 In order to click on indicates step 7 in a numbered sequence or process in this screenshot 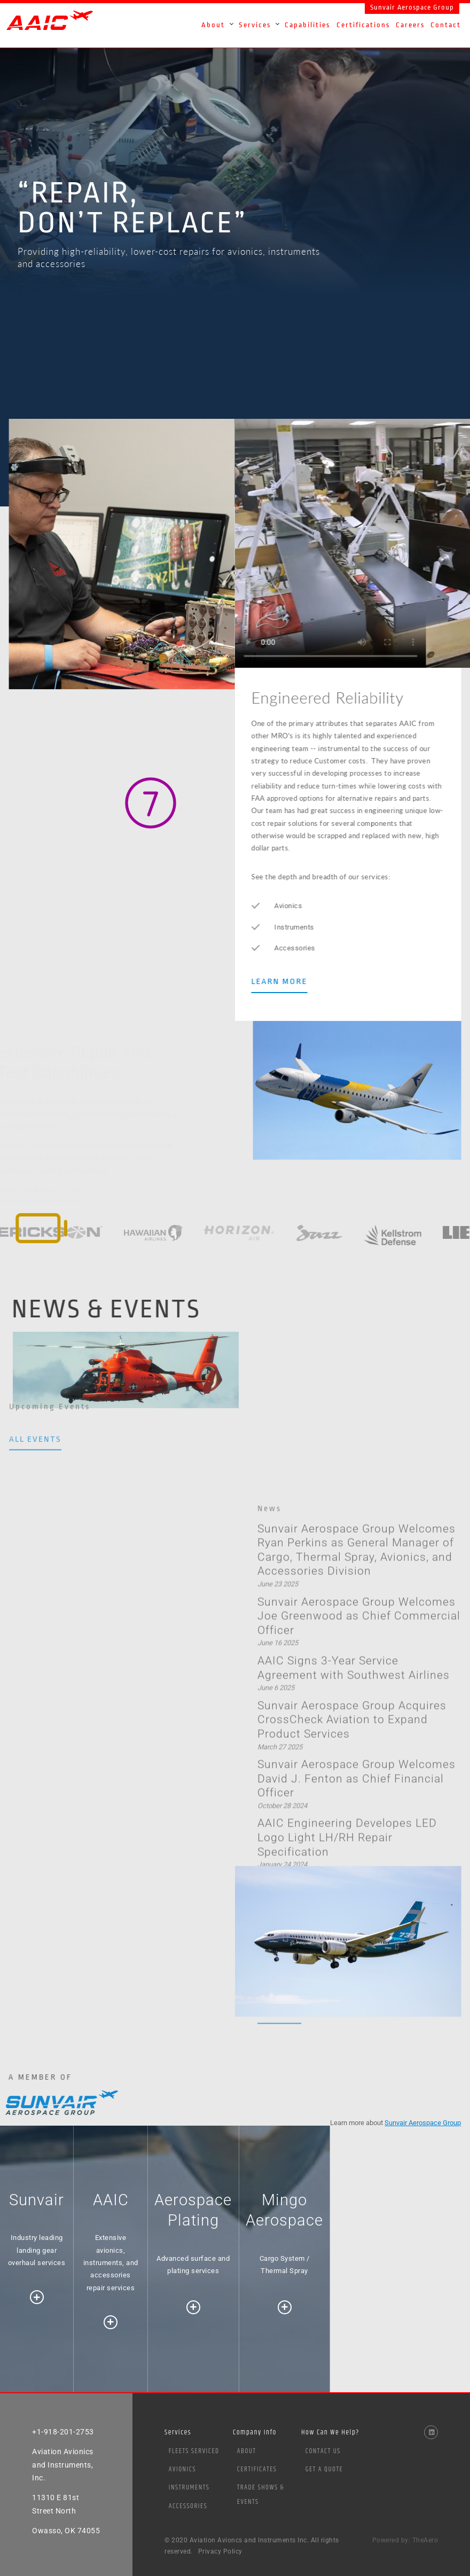, I will do `click(151, 803)`.